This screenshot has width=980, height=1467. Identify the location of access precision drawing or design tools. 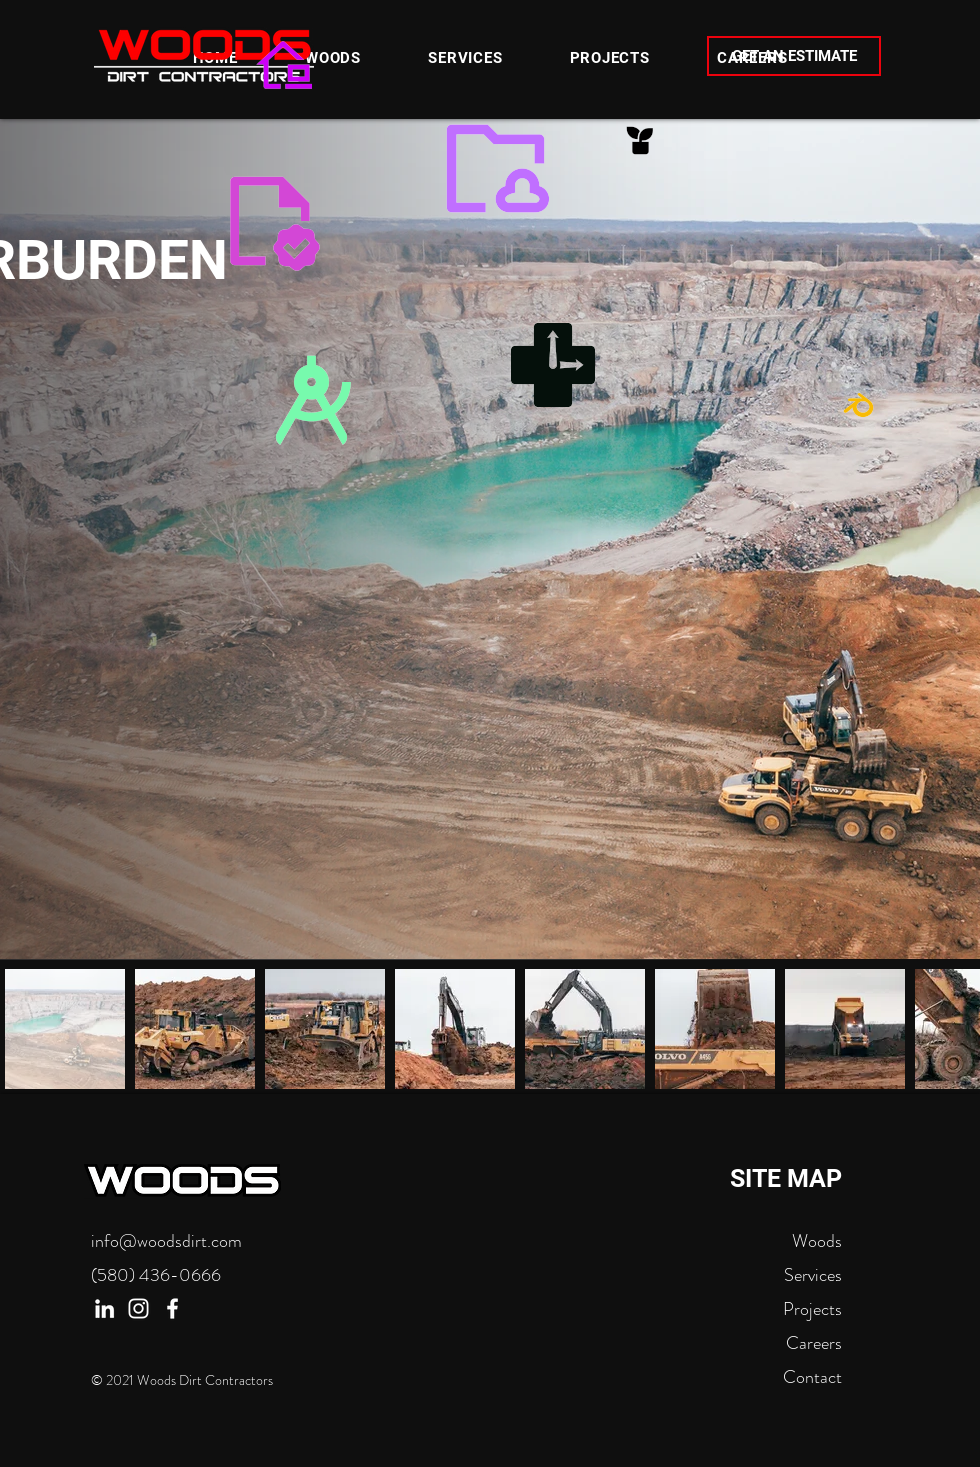
(311, 399).